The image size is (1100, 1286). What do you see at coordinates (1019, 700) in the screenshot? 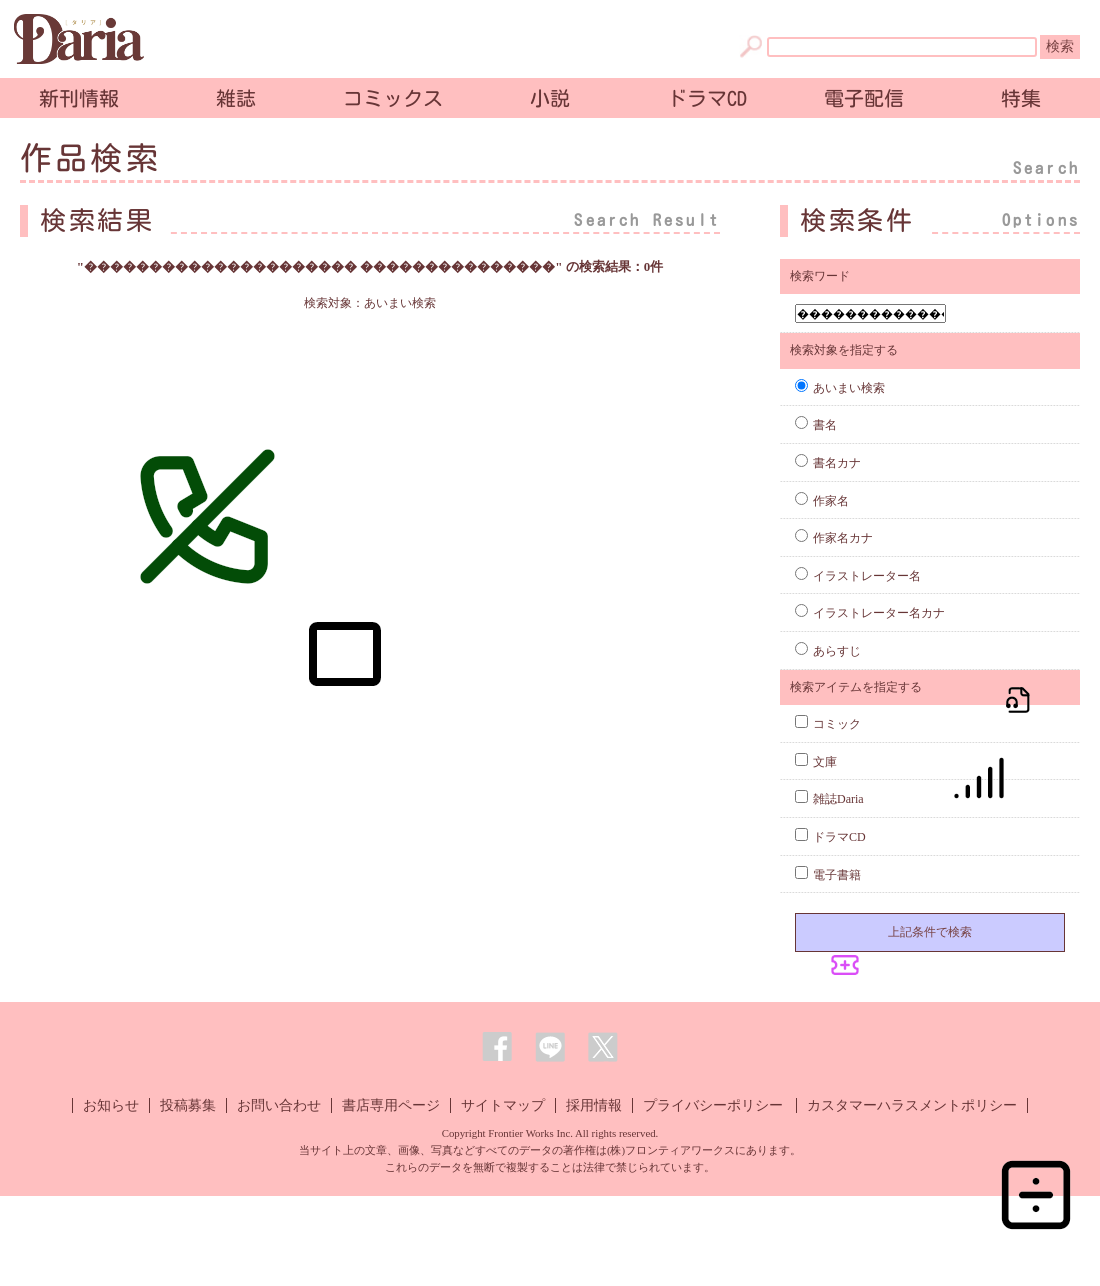
I see `open an audio file` at bounding box center [1019, 700].